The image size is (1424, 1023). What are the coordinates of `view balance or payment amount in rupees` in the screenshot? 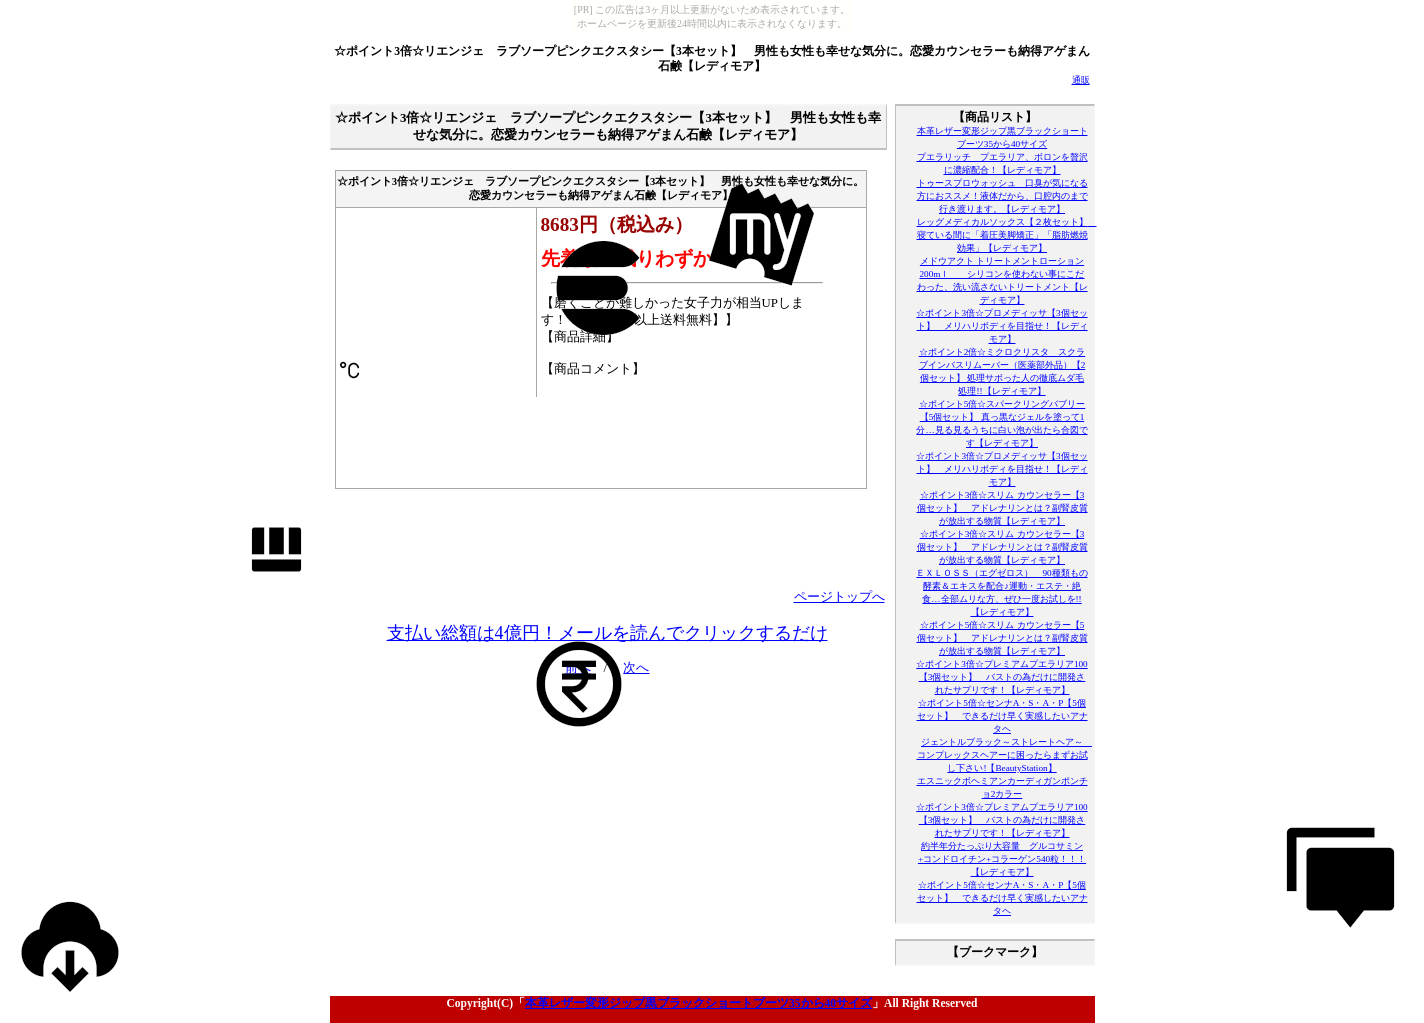 It's located at (579, 684).